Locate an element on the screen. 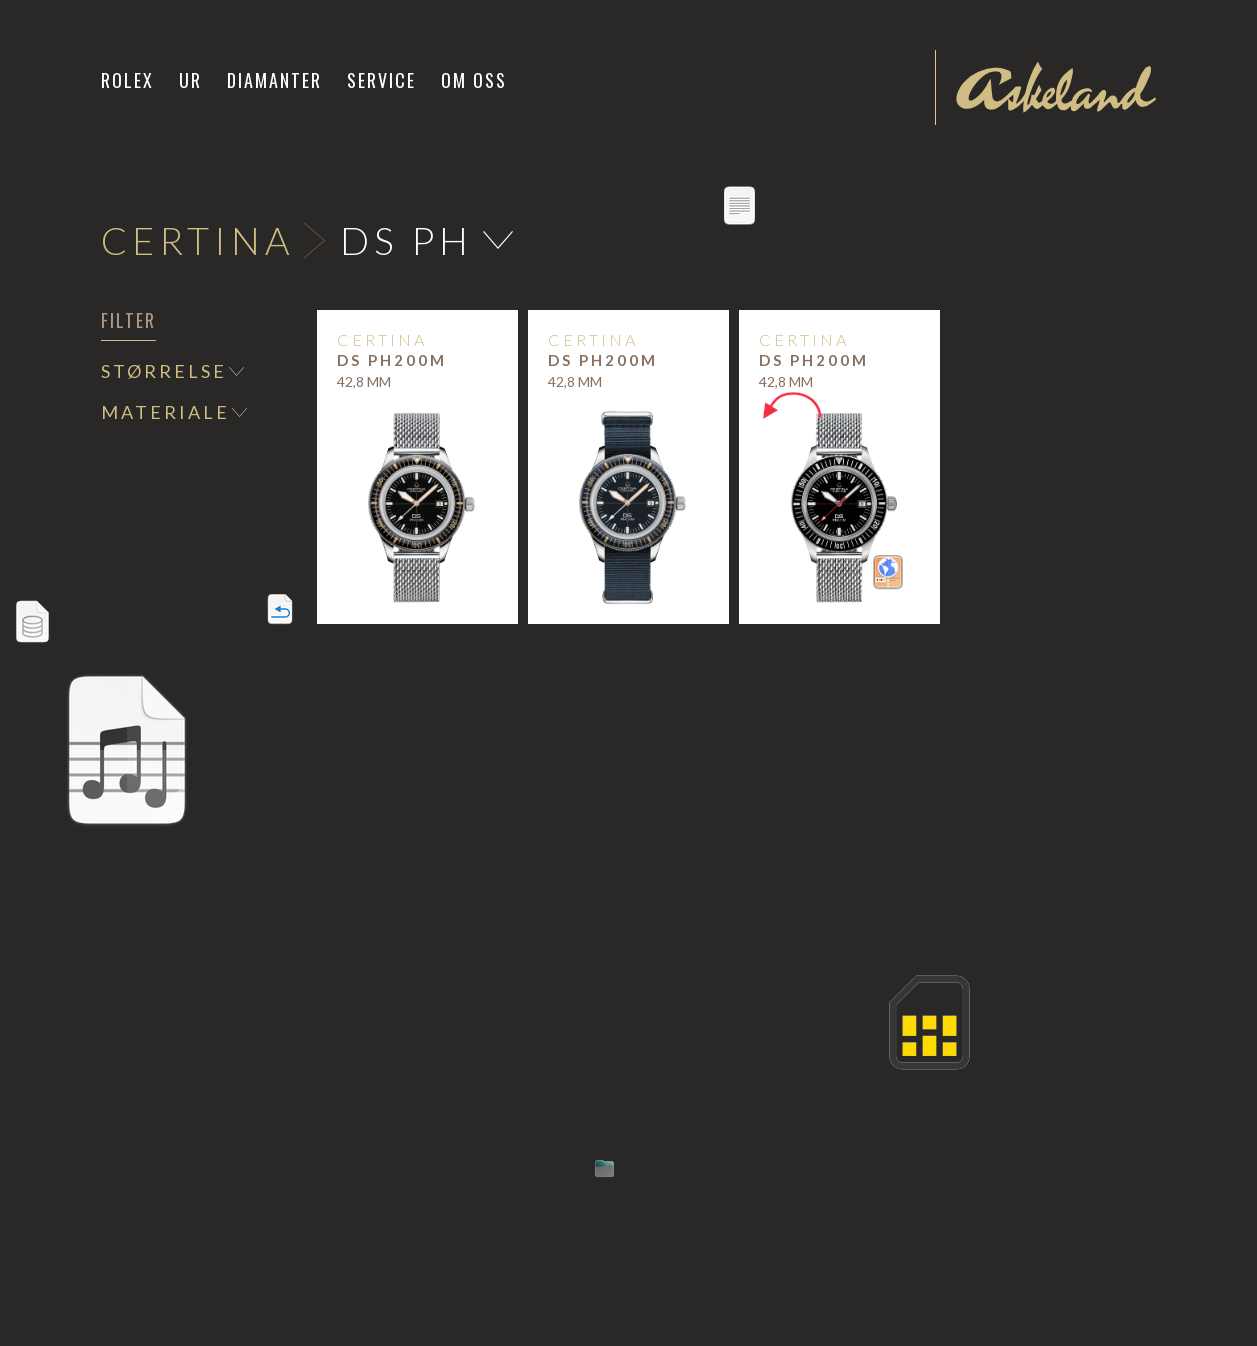 This screenshot has height=1346, width=1257. revert document to previous version is located at coordinates (280, 609).